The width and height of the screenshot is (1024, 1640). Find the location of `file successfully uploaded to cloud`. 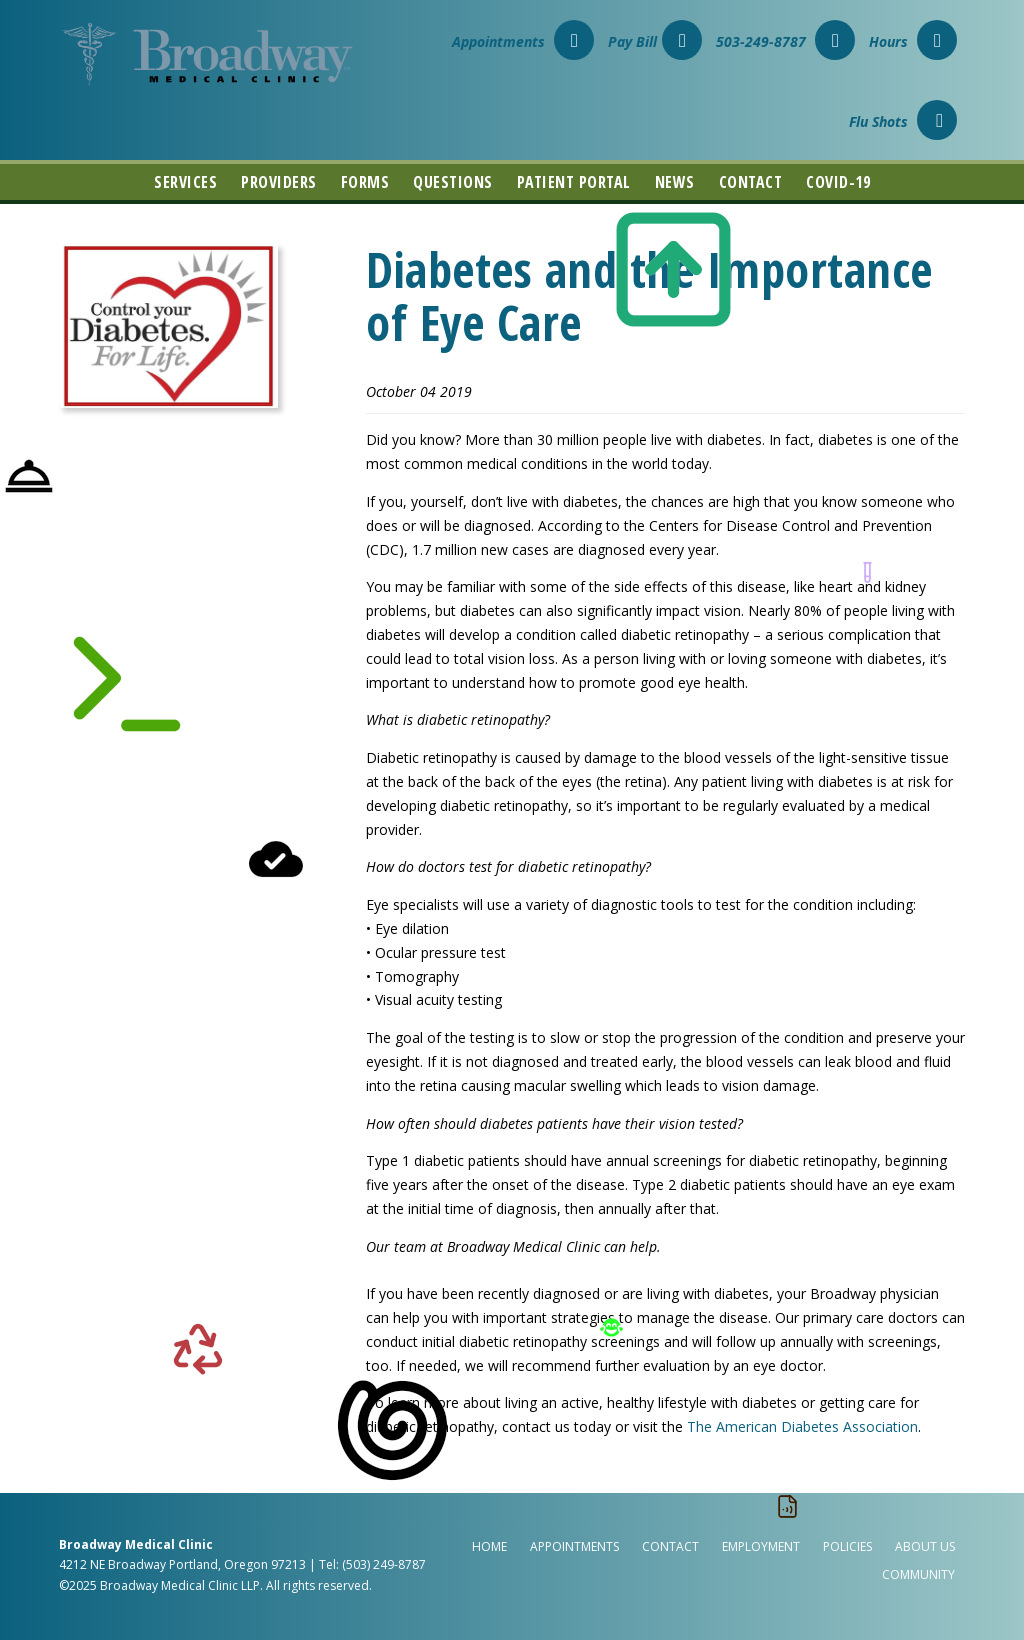

file successfully uploaded to cloud is located at coordinates (276, 859).